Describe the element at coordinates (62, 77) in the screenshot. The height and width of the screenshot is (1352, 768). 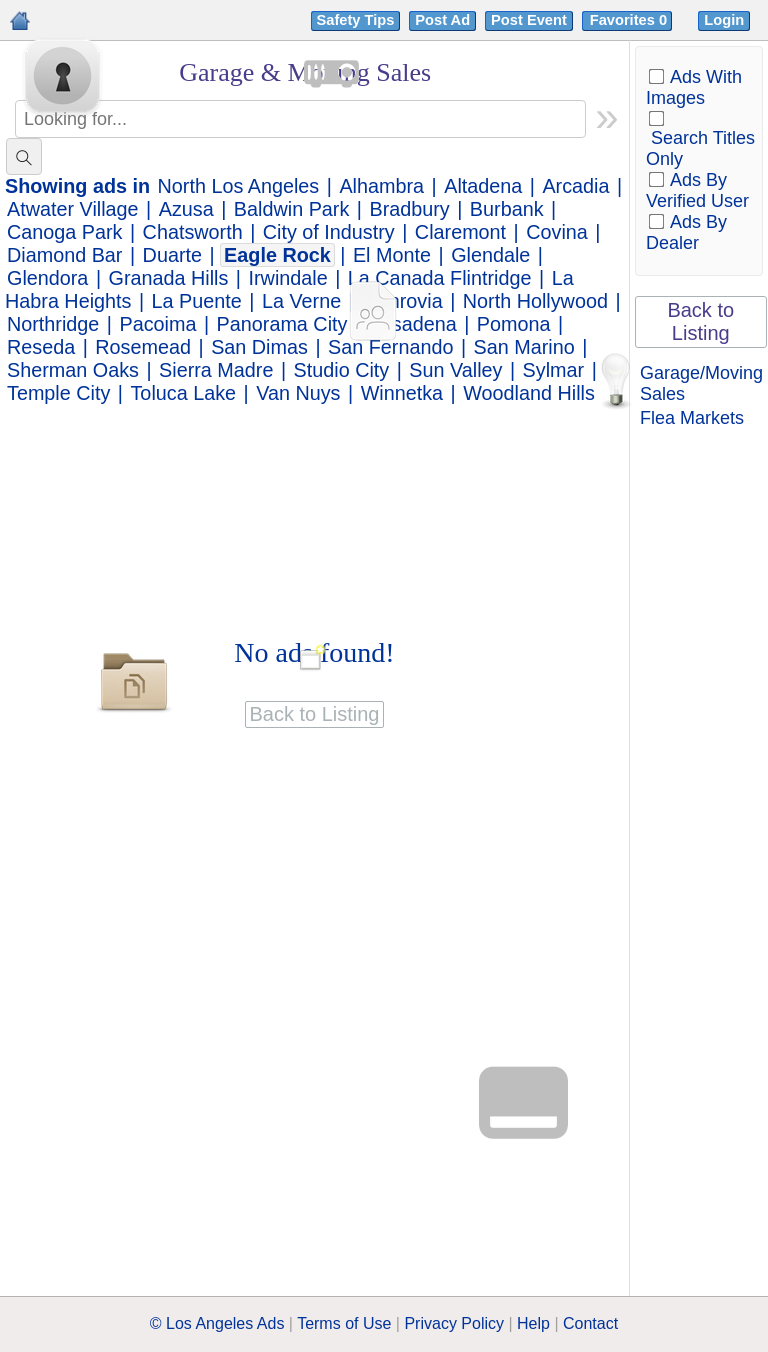
I see `enter password to authenticate` at that location.